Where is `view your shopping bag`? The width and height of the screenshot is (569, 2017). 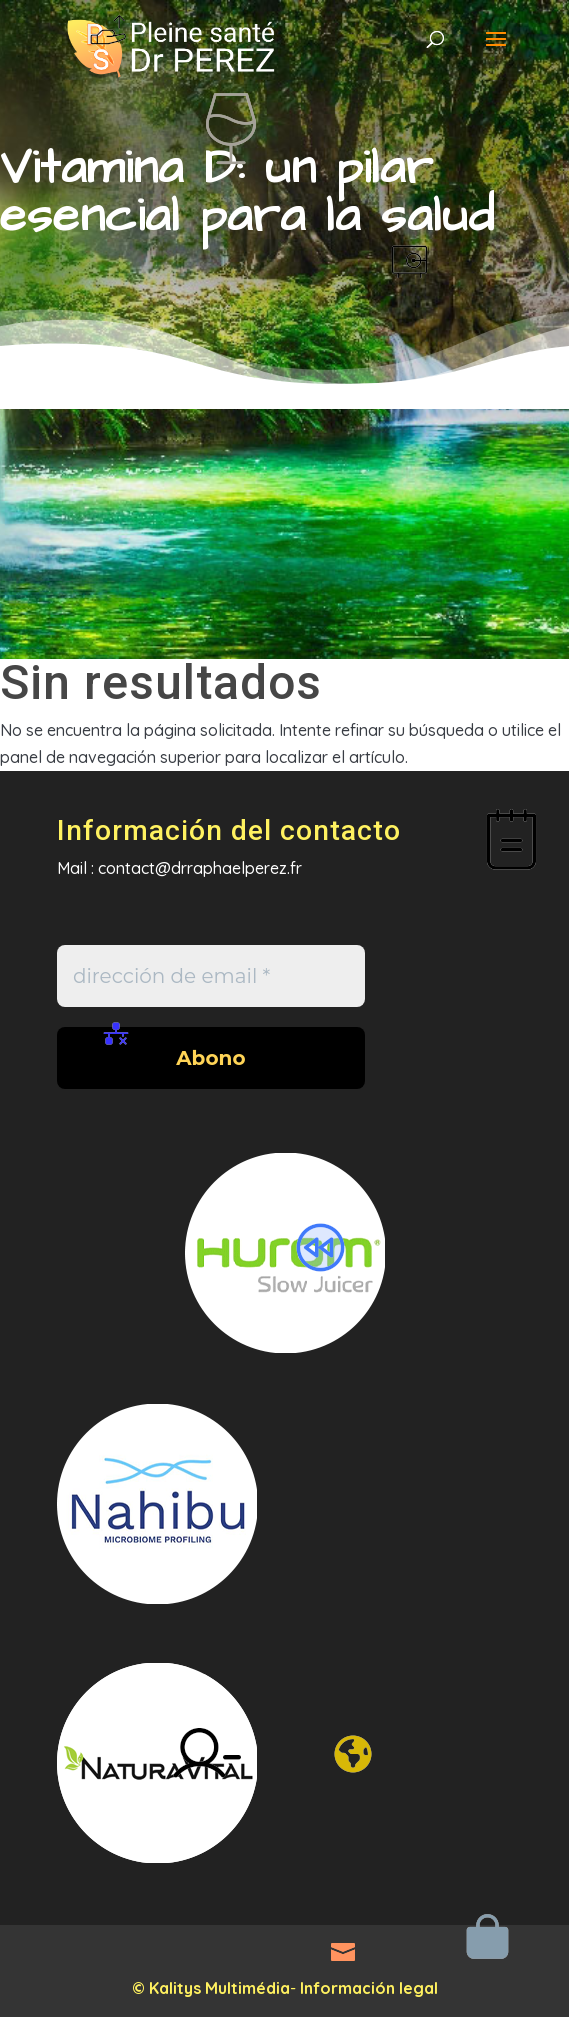 view your shopping bag is located at coordinates (487, 1936).